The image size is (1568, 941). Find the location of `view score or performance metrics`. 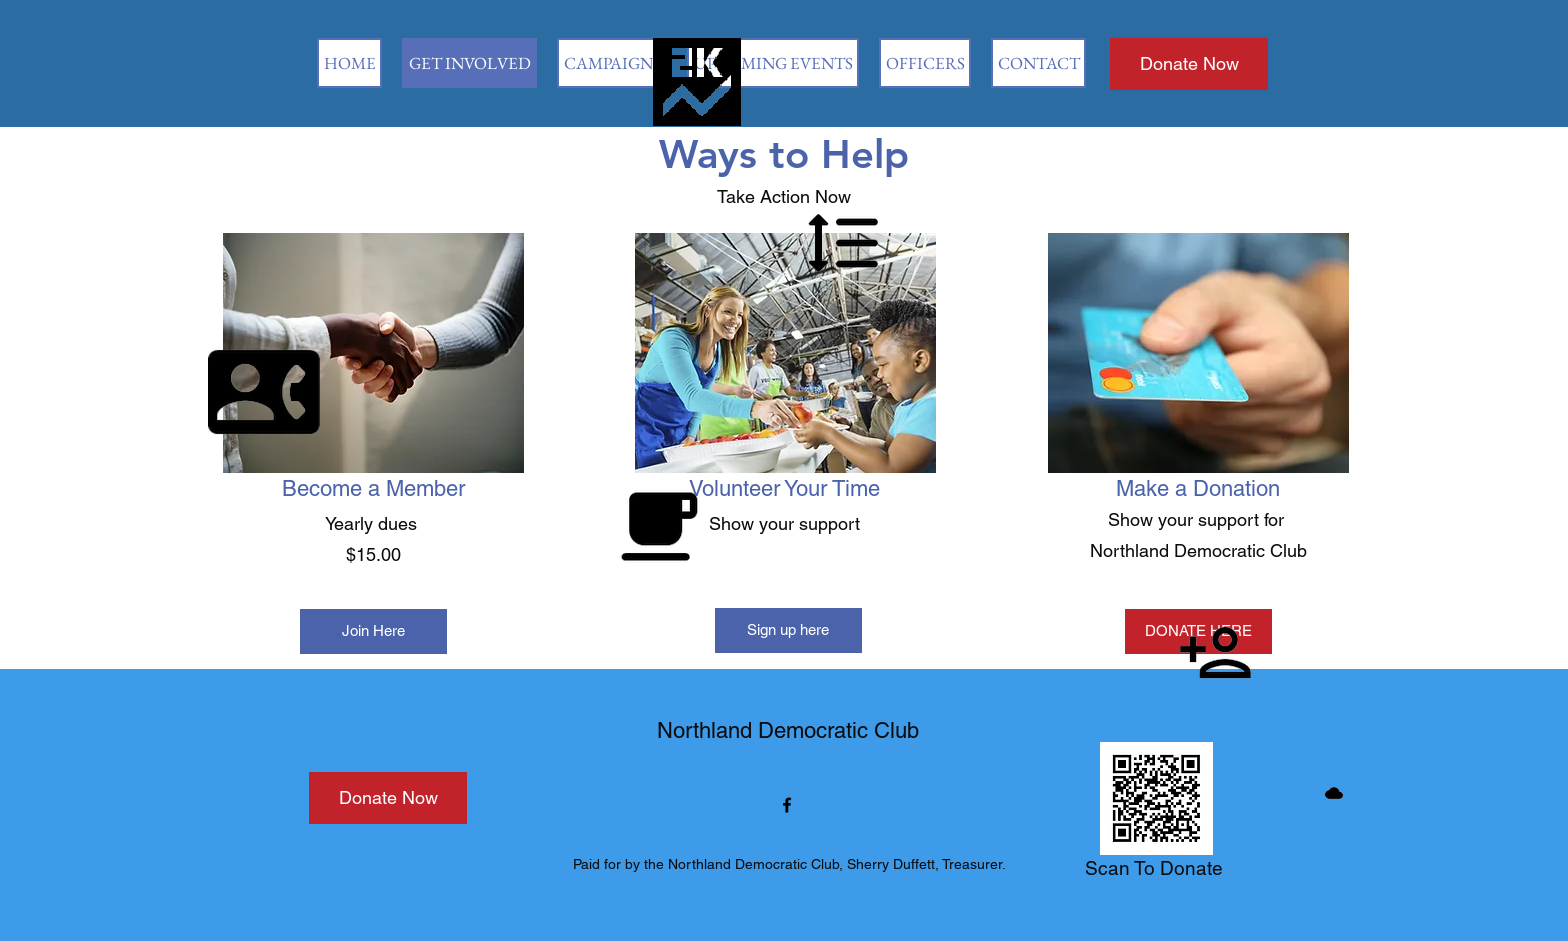

view score or performance metrics is located at coordinates (697, 82).